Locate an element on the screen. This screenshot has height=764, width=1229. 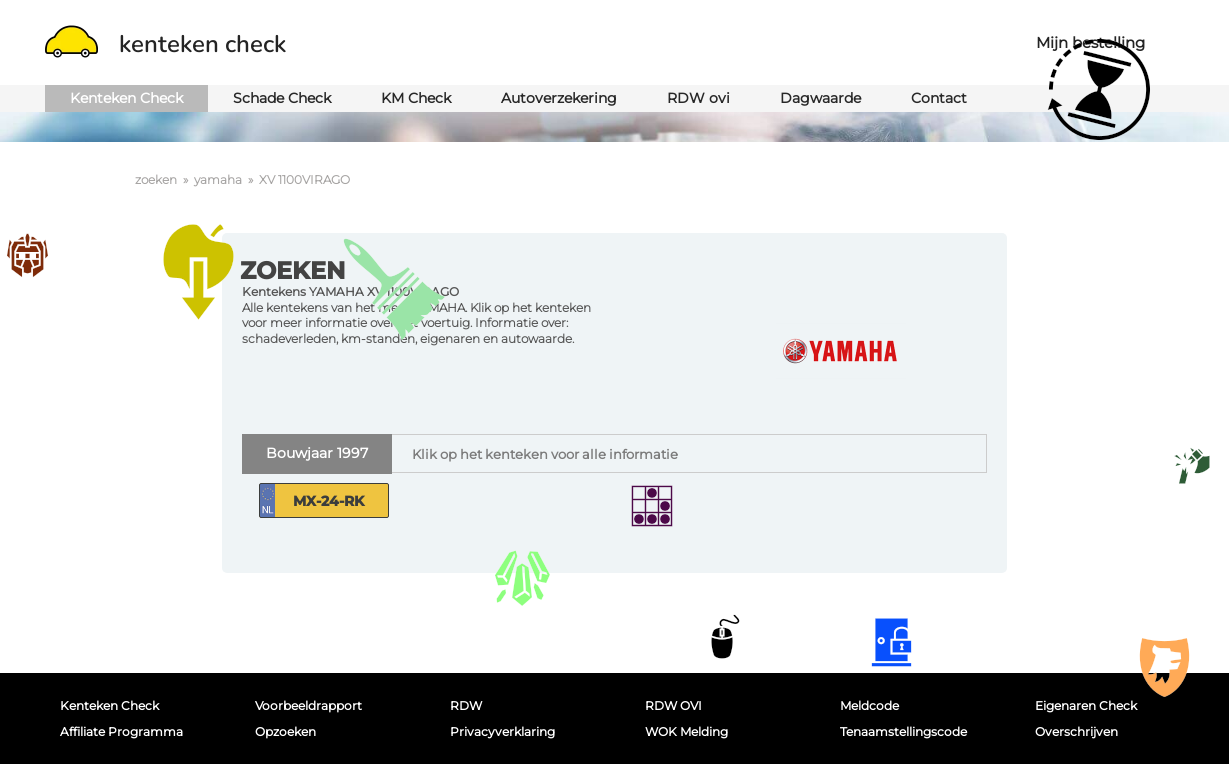
select griffin house or faction emblem is located at coordinates (1164, 666).